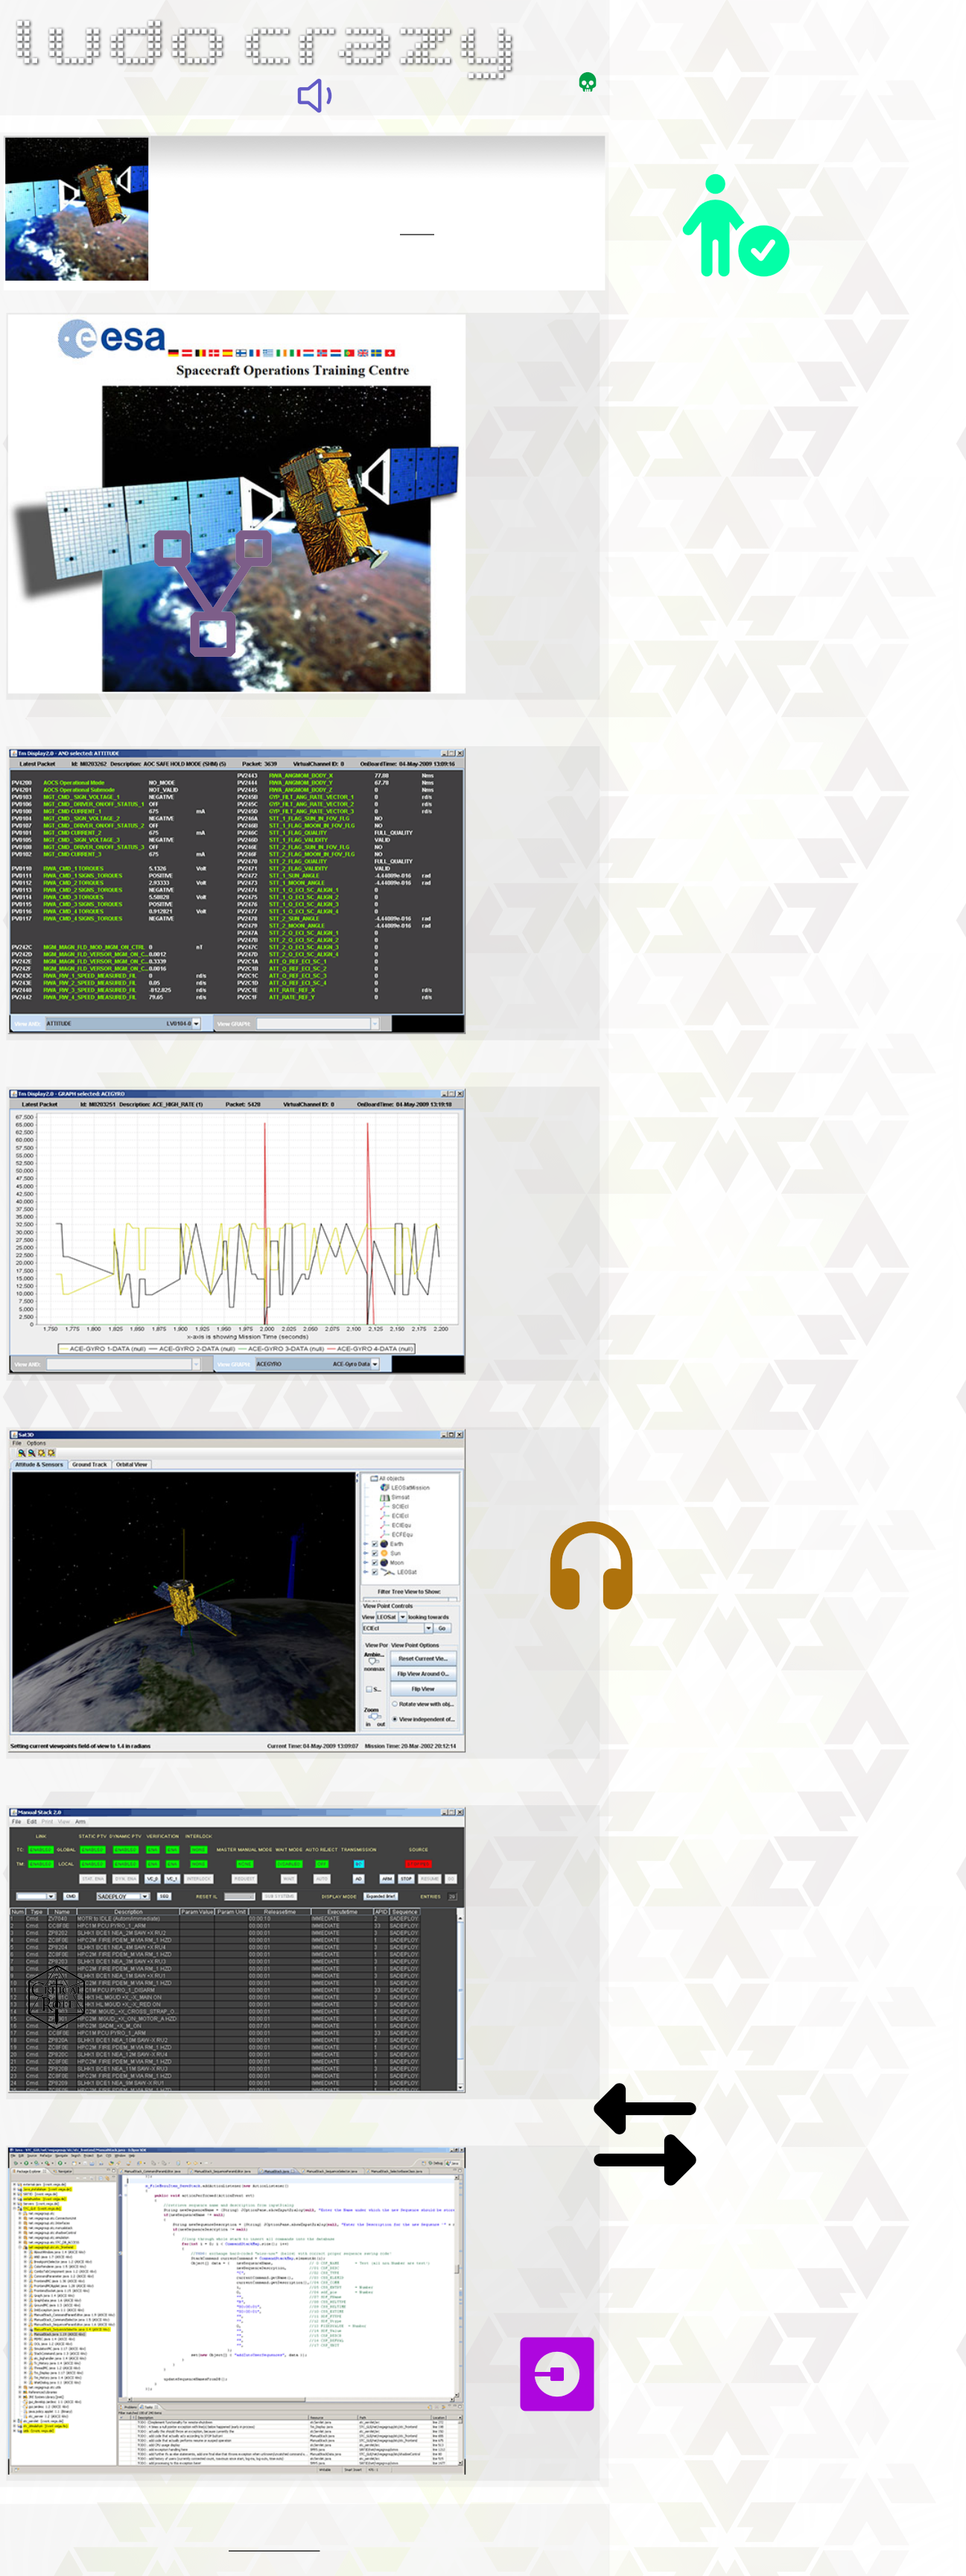 Image resolution: width=966 pixels, height=2576 pixels. What do you see at coordinates (57, 1997) in the screenshot?
I see `critical role logo` at bounding box center [57, 1997].